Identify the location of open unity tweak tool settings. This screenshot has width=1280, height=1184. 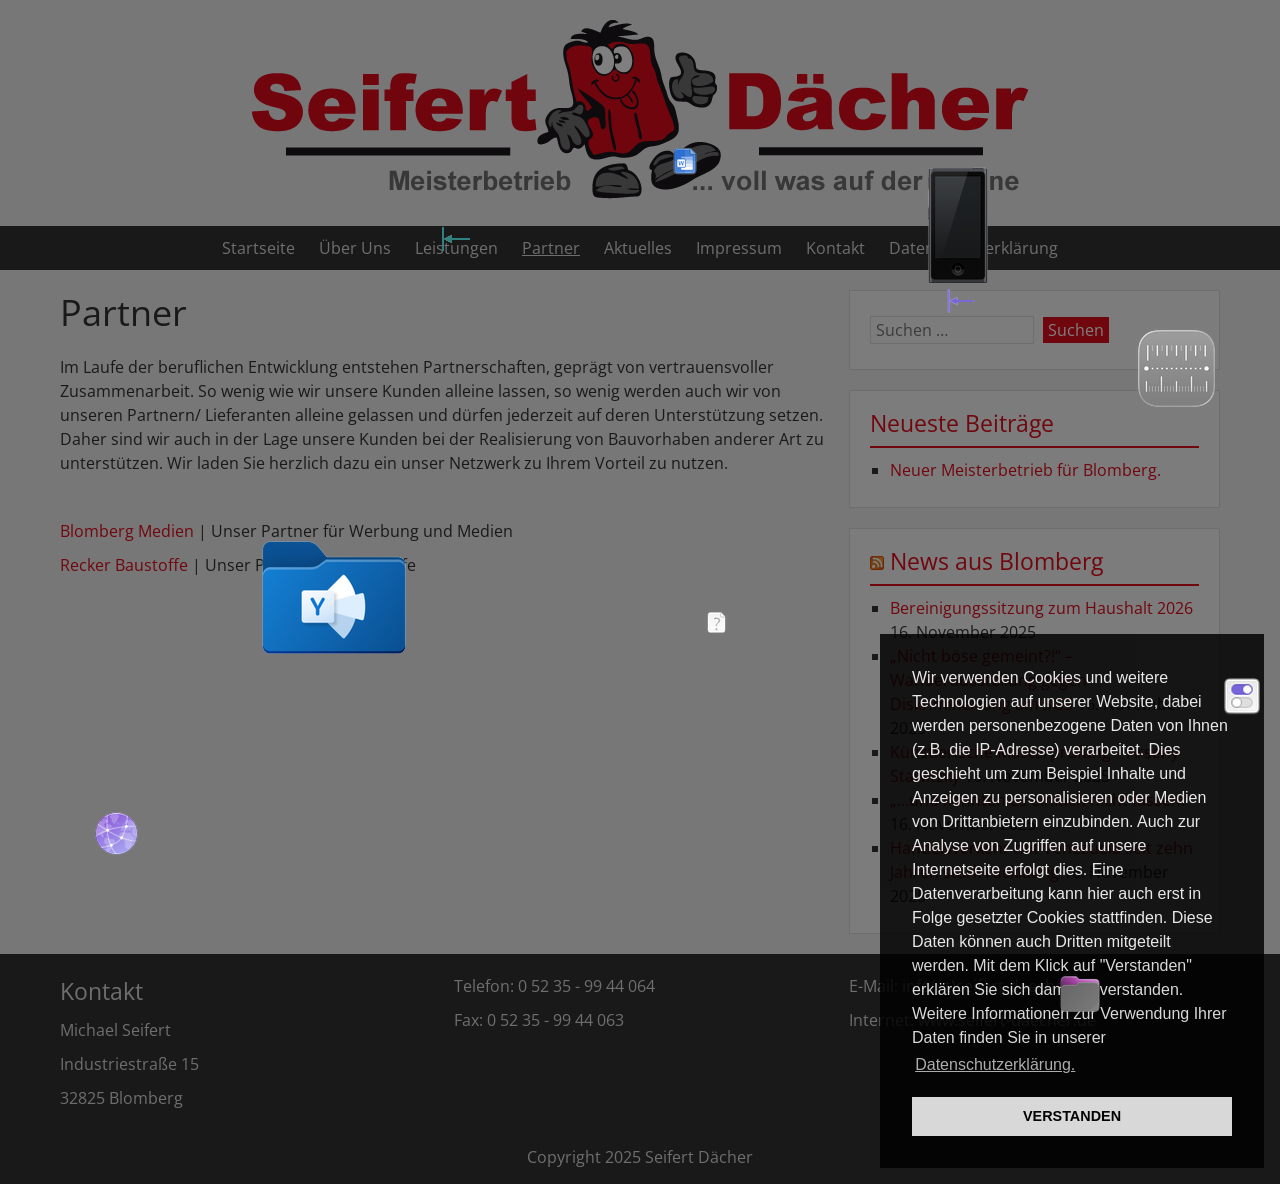
(1242, 696).